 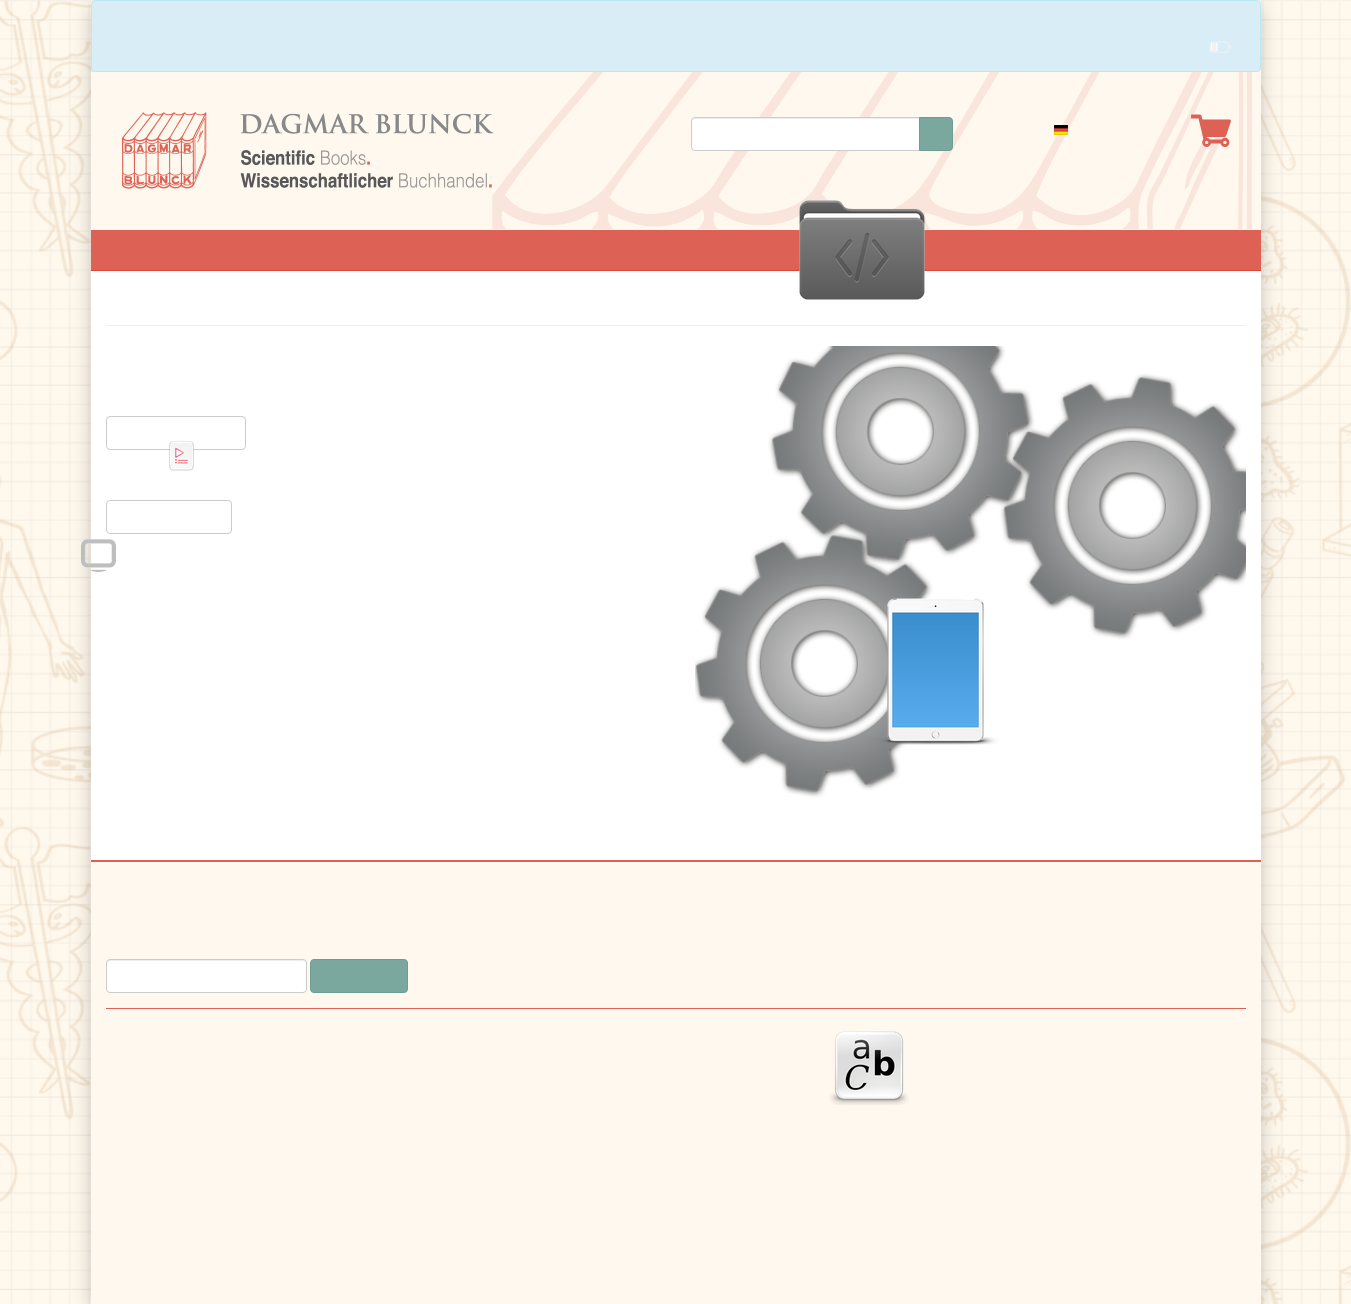 What do you see at coordinates (862, 250) in the screenshot?
I see `open your code projects folder` at bounding box center [862, 250].